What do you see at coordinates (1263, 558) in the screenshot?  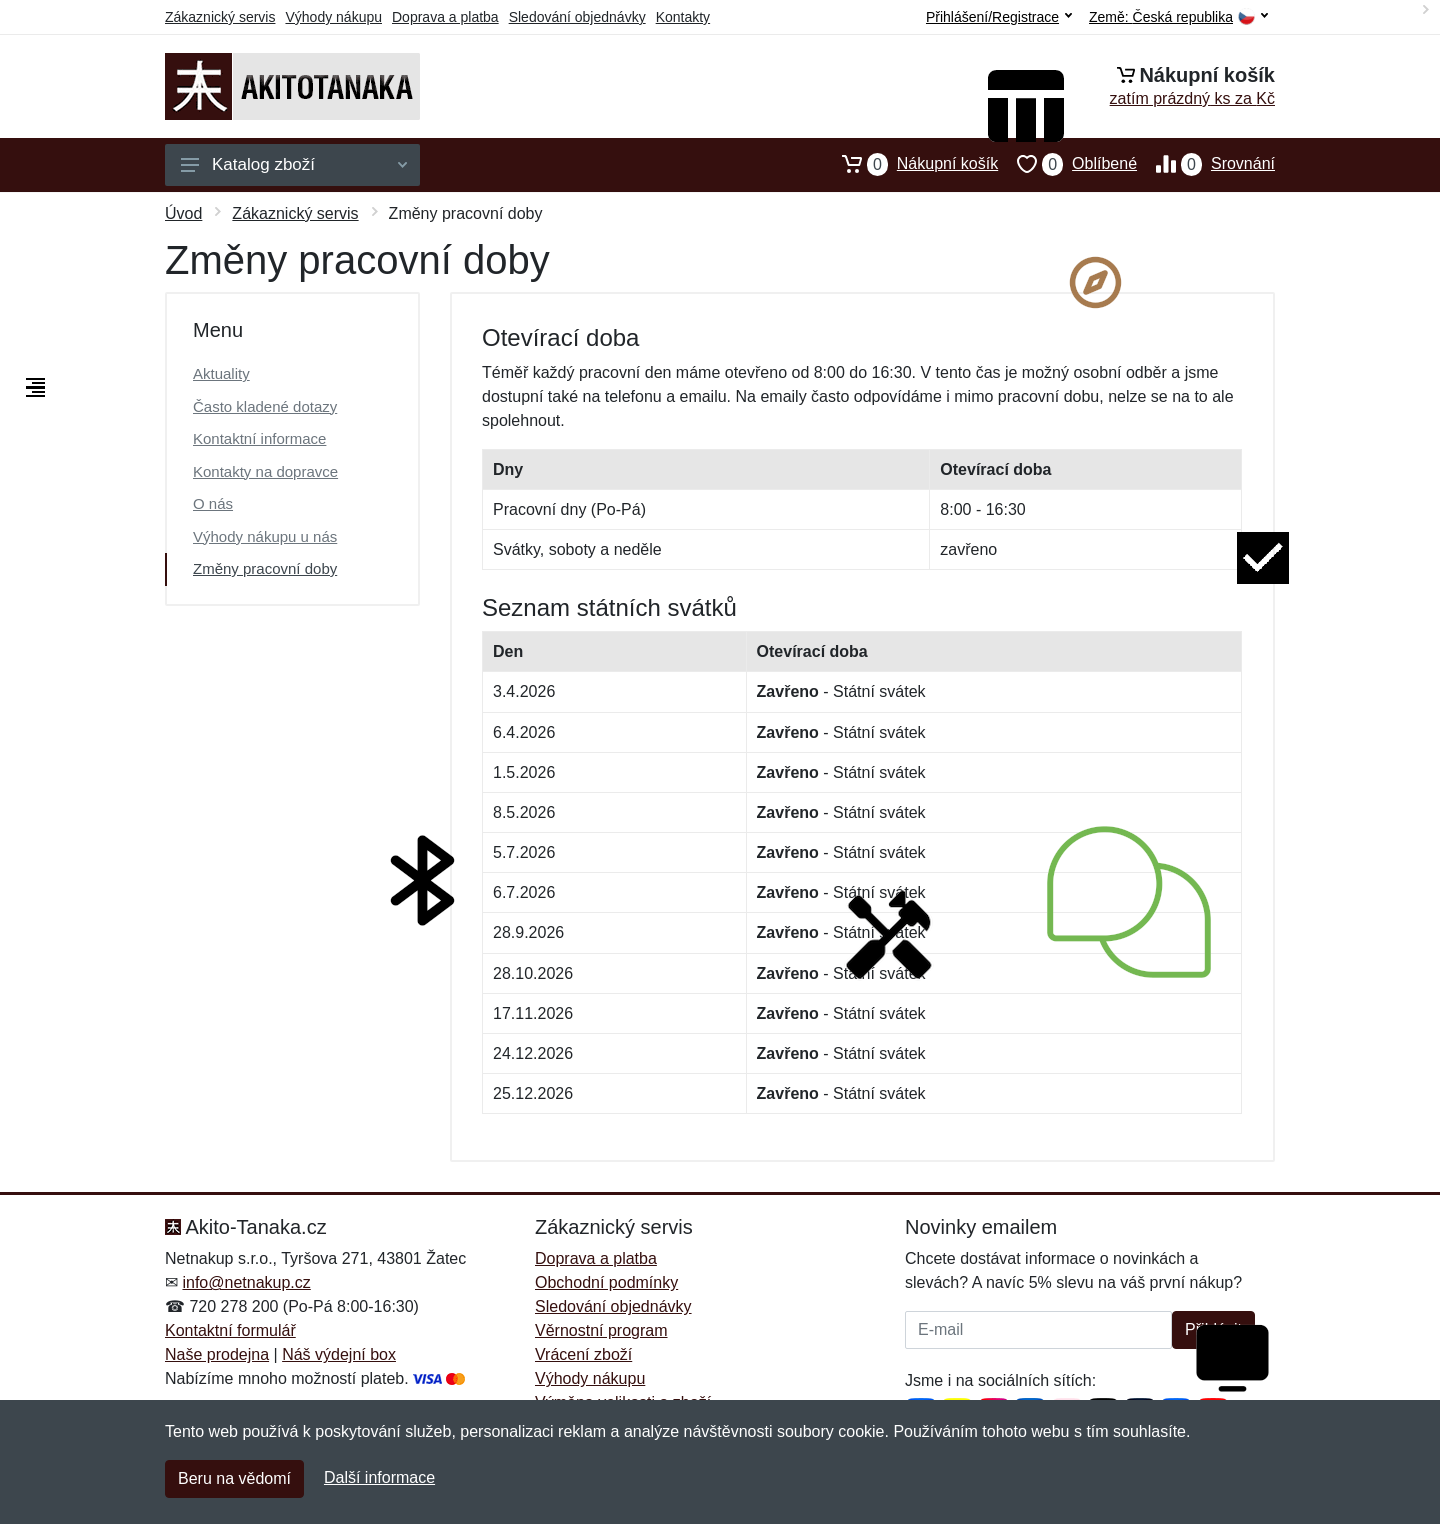 I see `confirm or select an option` at bounding box center [1263, 558].